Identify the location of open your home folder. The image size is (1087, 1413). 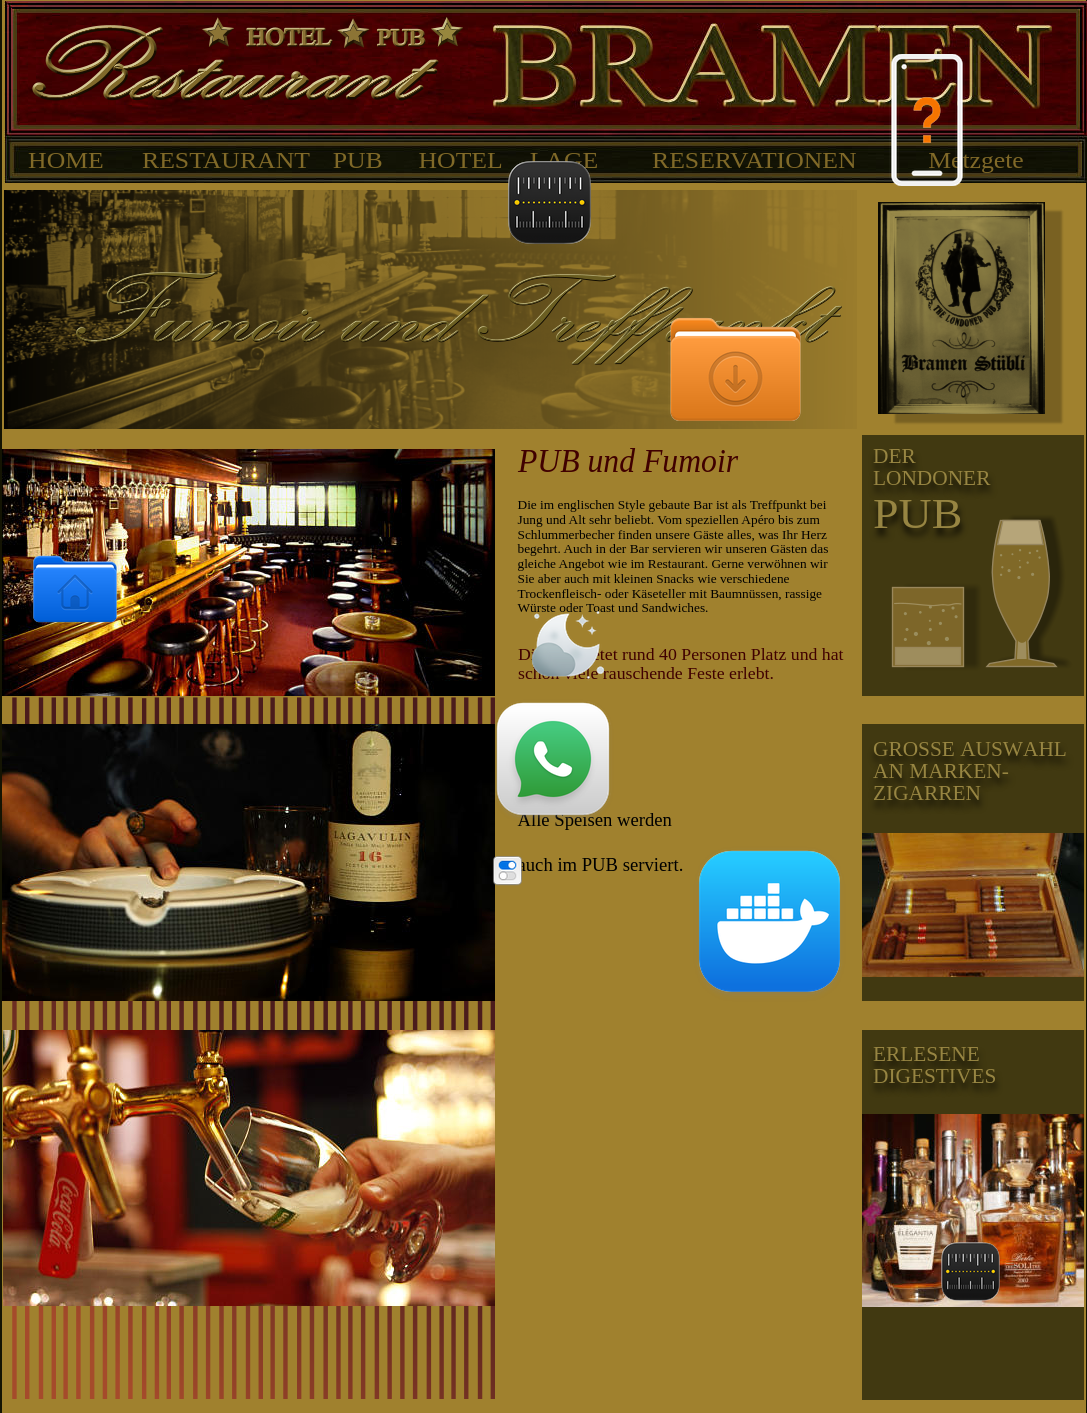
(75, 589).